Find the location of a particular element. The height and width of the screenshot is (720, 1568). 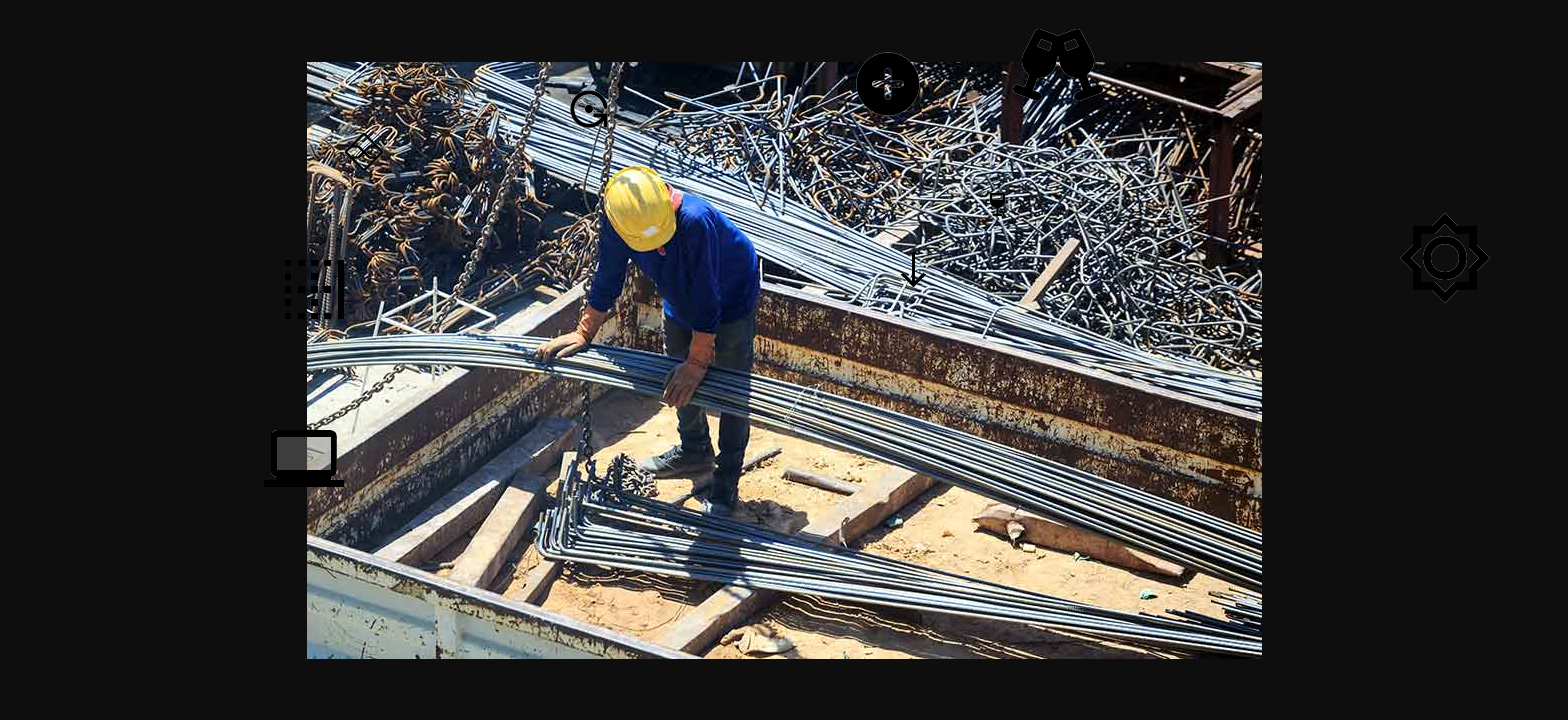

apply border to the right edge of a cell or selection is located at coordinates (314, 289).